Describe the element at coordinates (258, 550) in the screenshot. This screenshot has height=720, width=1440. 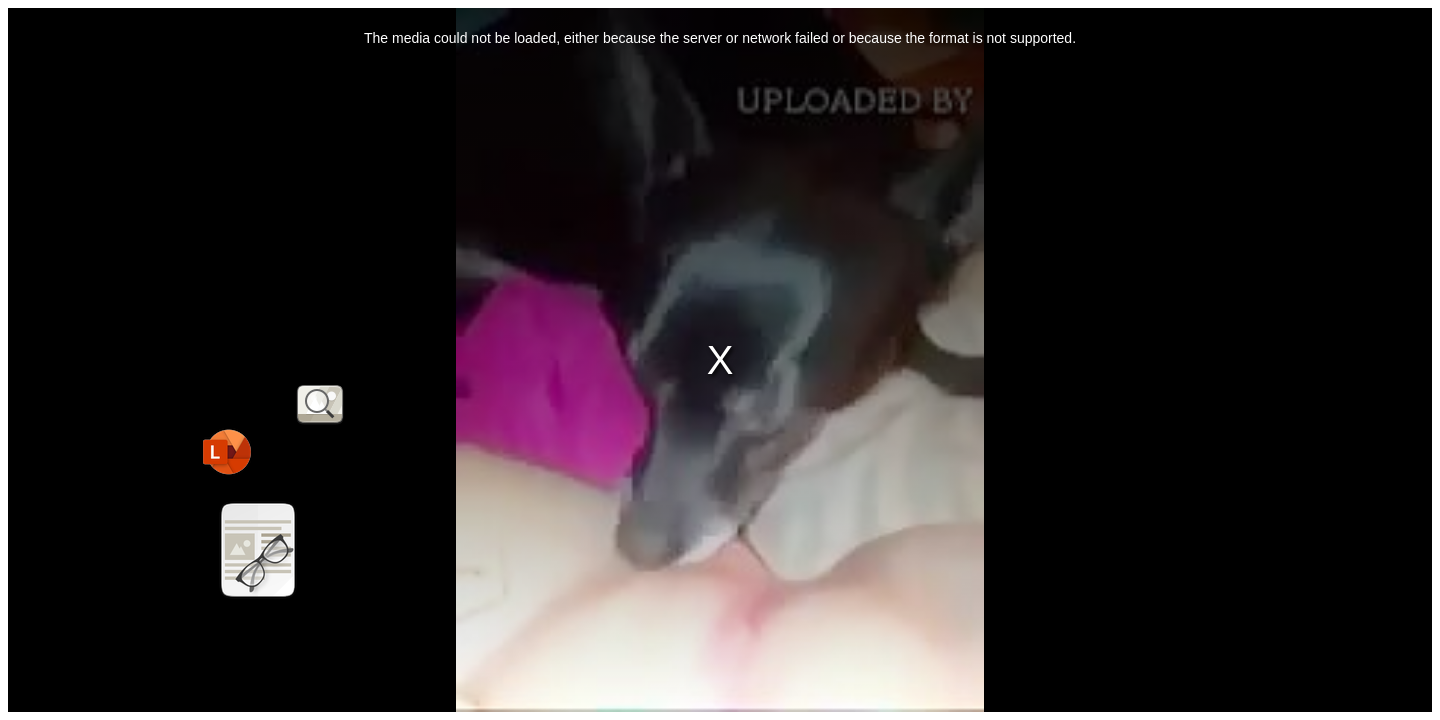
I see `open the documents app` at that location.